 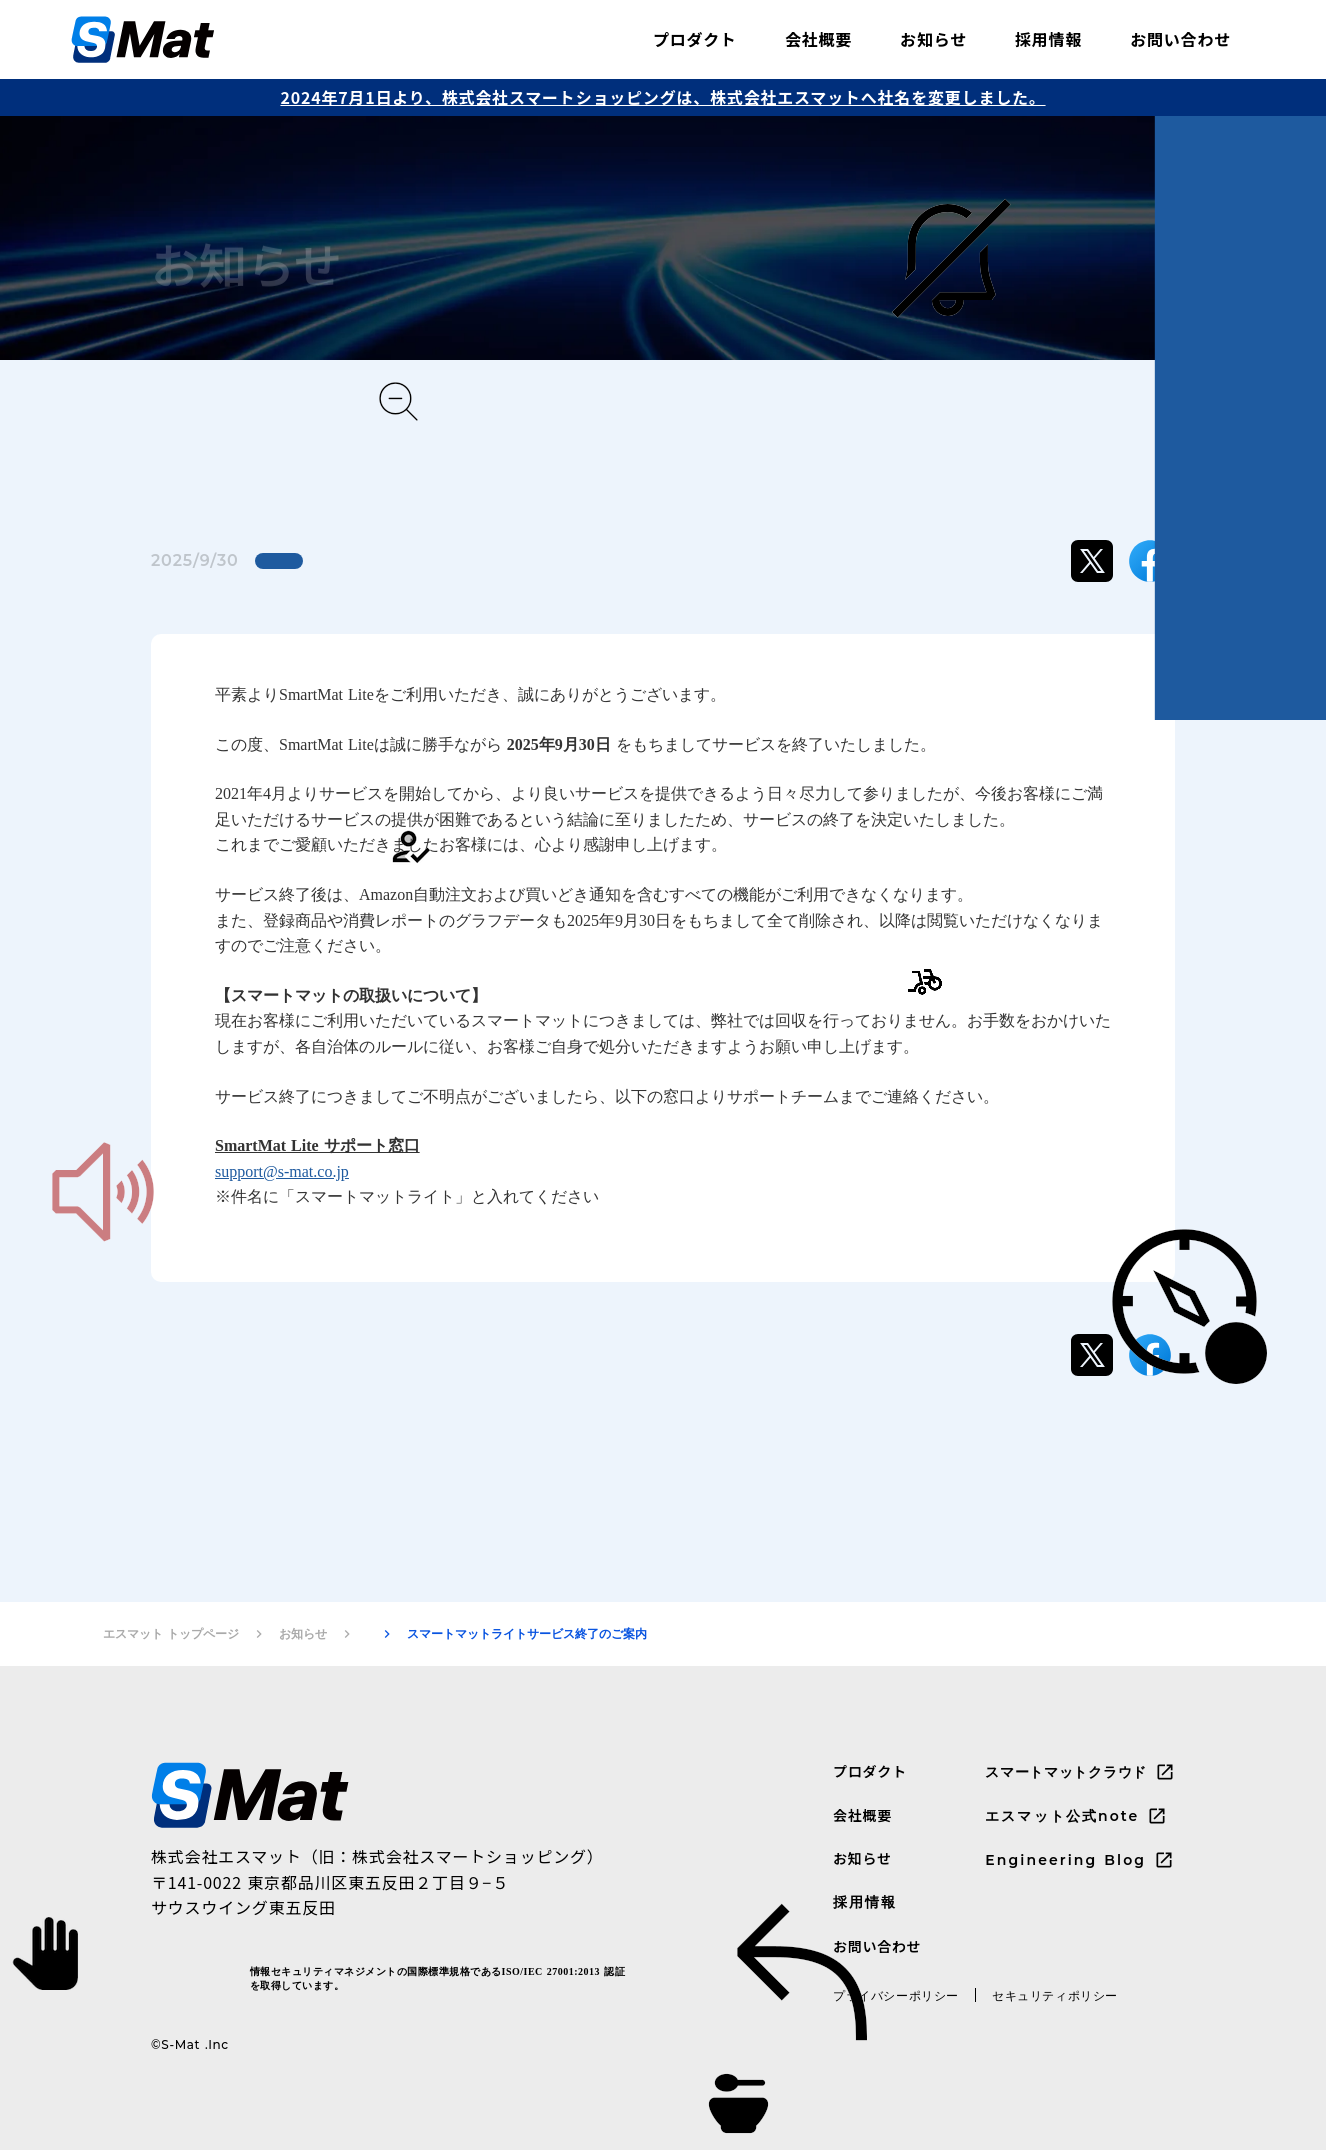 I want to click on user registration completed successfully, so click(x=410, y=846).